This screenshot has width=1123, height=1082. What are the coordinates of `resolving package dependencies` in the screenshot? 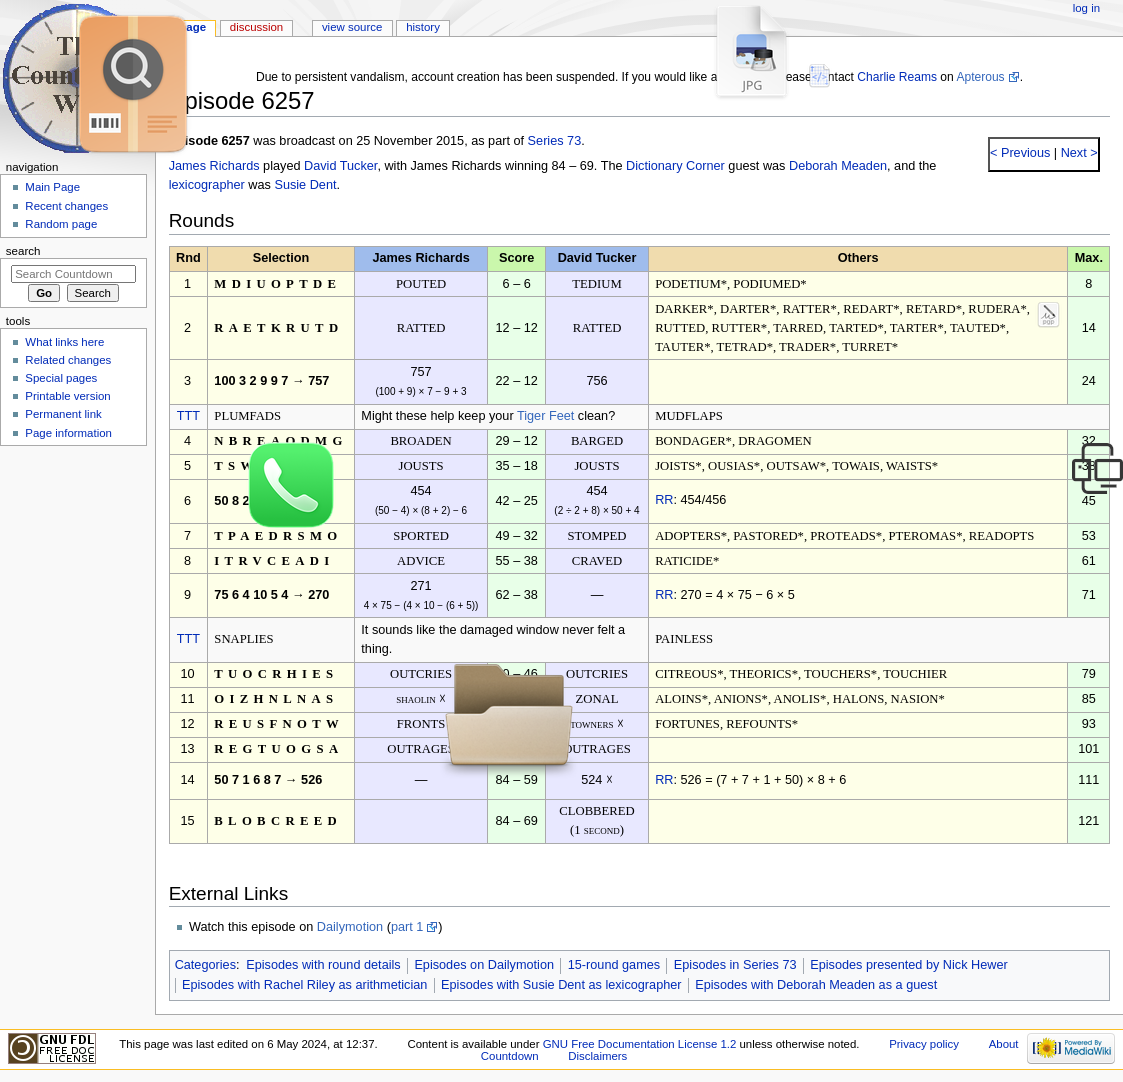 It's located at (133, 84).